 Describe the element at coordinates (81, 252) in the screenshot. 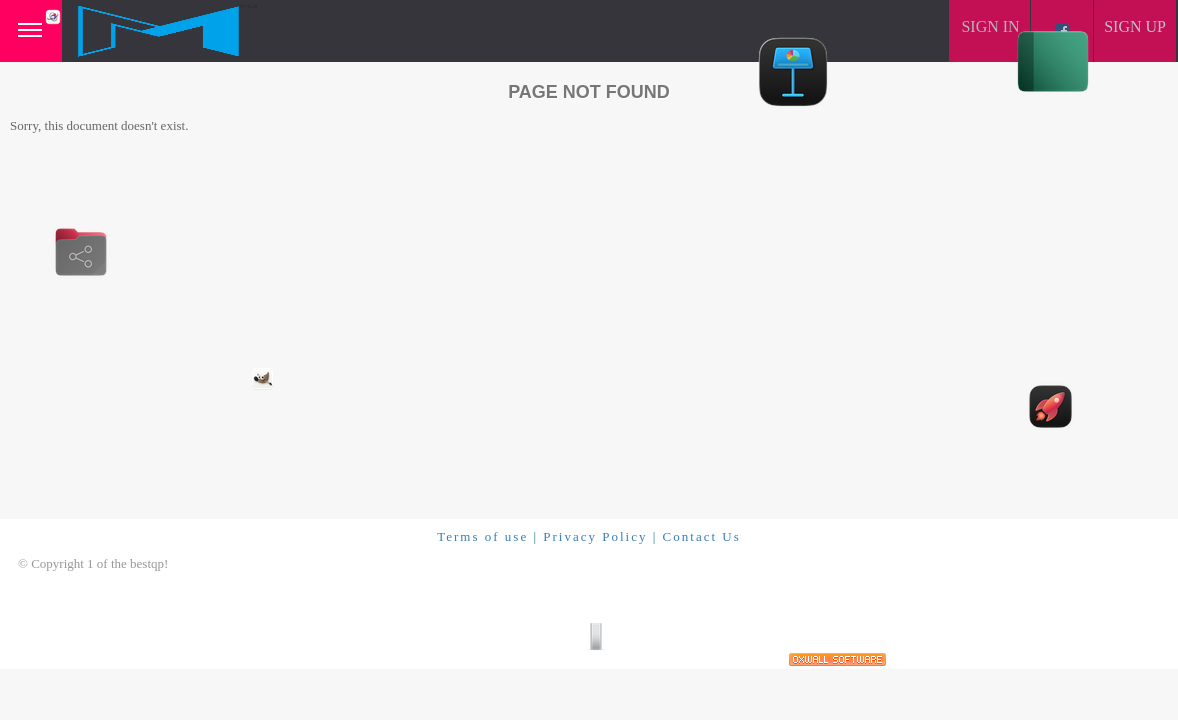

I see `open your public shared folder` at that location.